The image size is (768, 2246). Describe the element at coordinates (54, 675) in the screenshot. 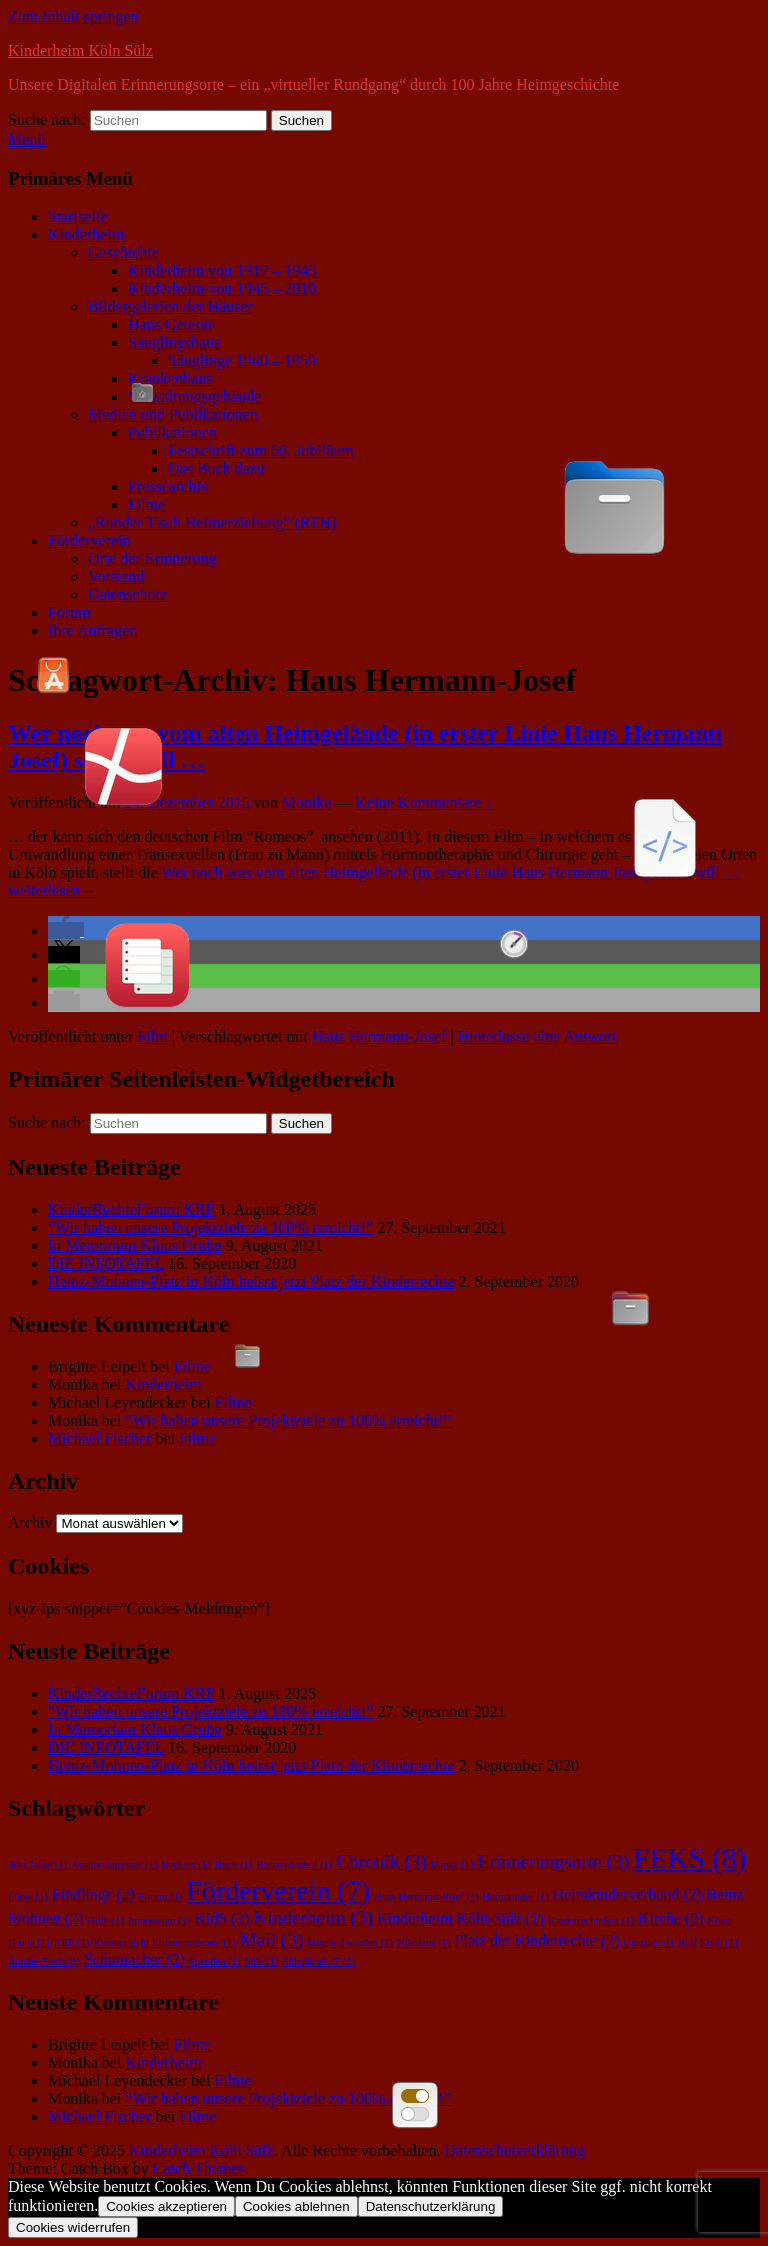

I see `open the app center to browse and install applications` at that location.